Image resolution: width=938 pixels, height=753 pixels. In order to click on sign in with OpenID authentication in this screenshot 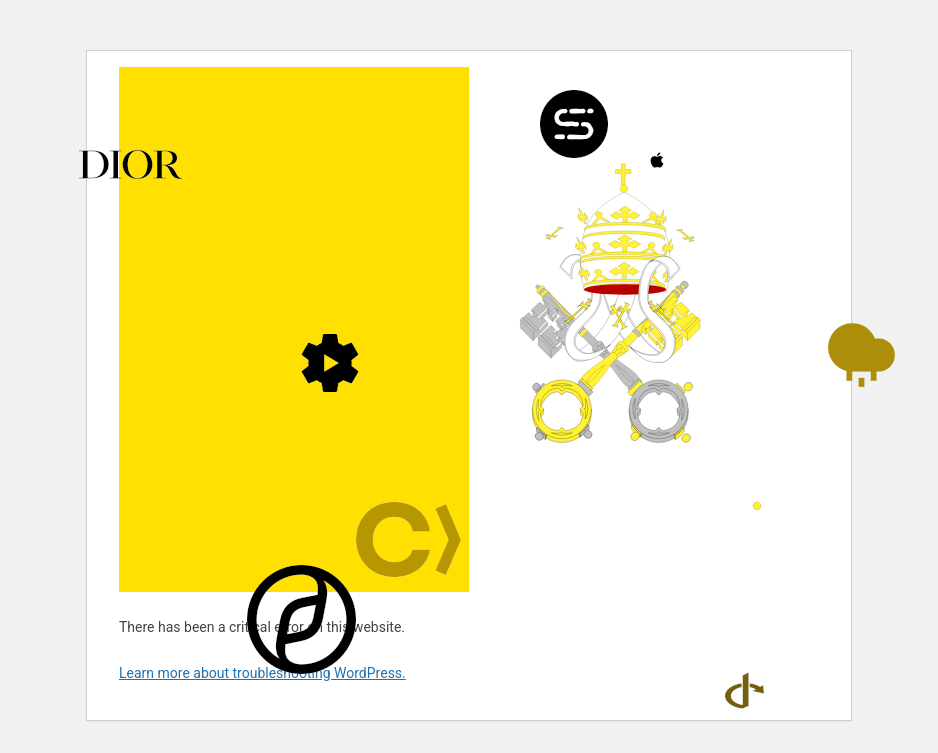, I will do `click(744, 690)`.